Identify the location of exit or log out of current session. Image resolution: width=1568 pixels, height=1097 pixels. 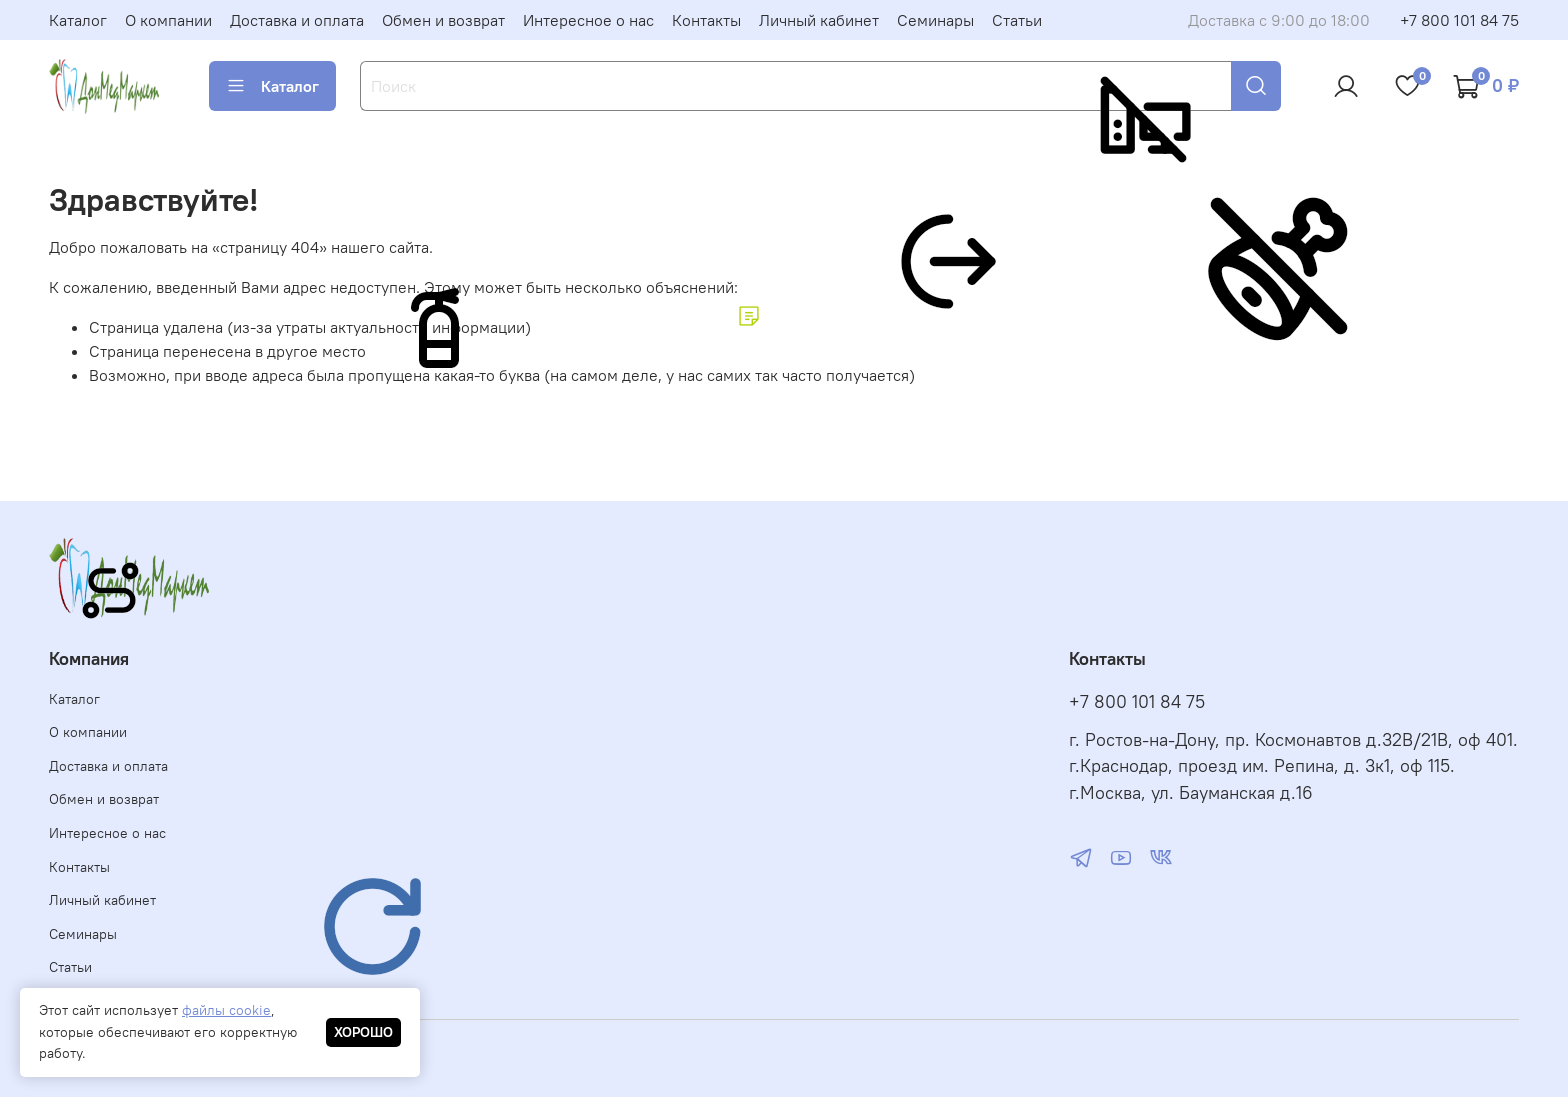
(948, 261).